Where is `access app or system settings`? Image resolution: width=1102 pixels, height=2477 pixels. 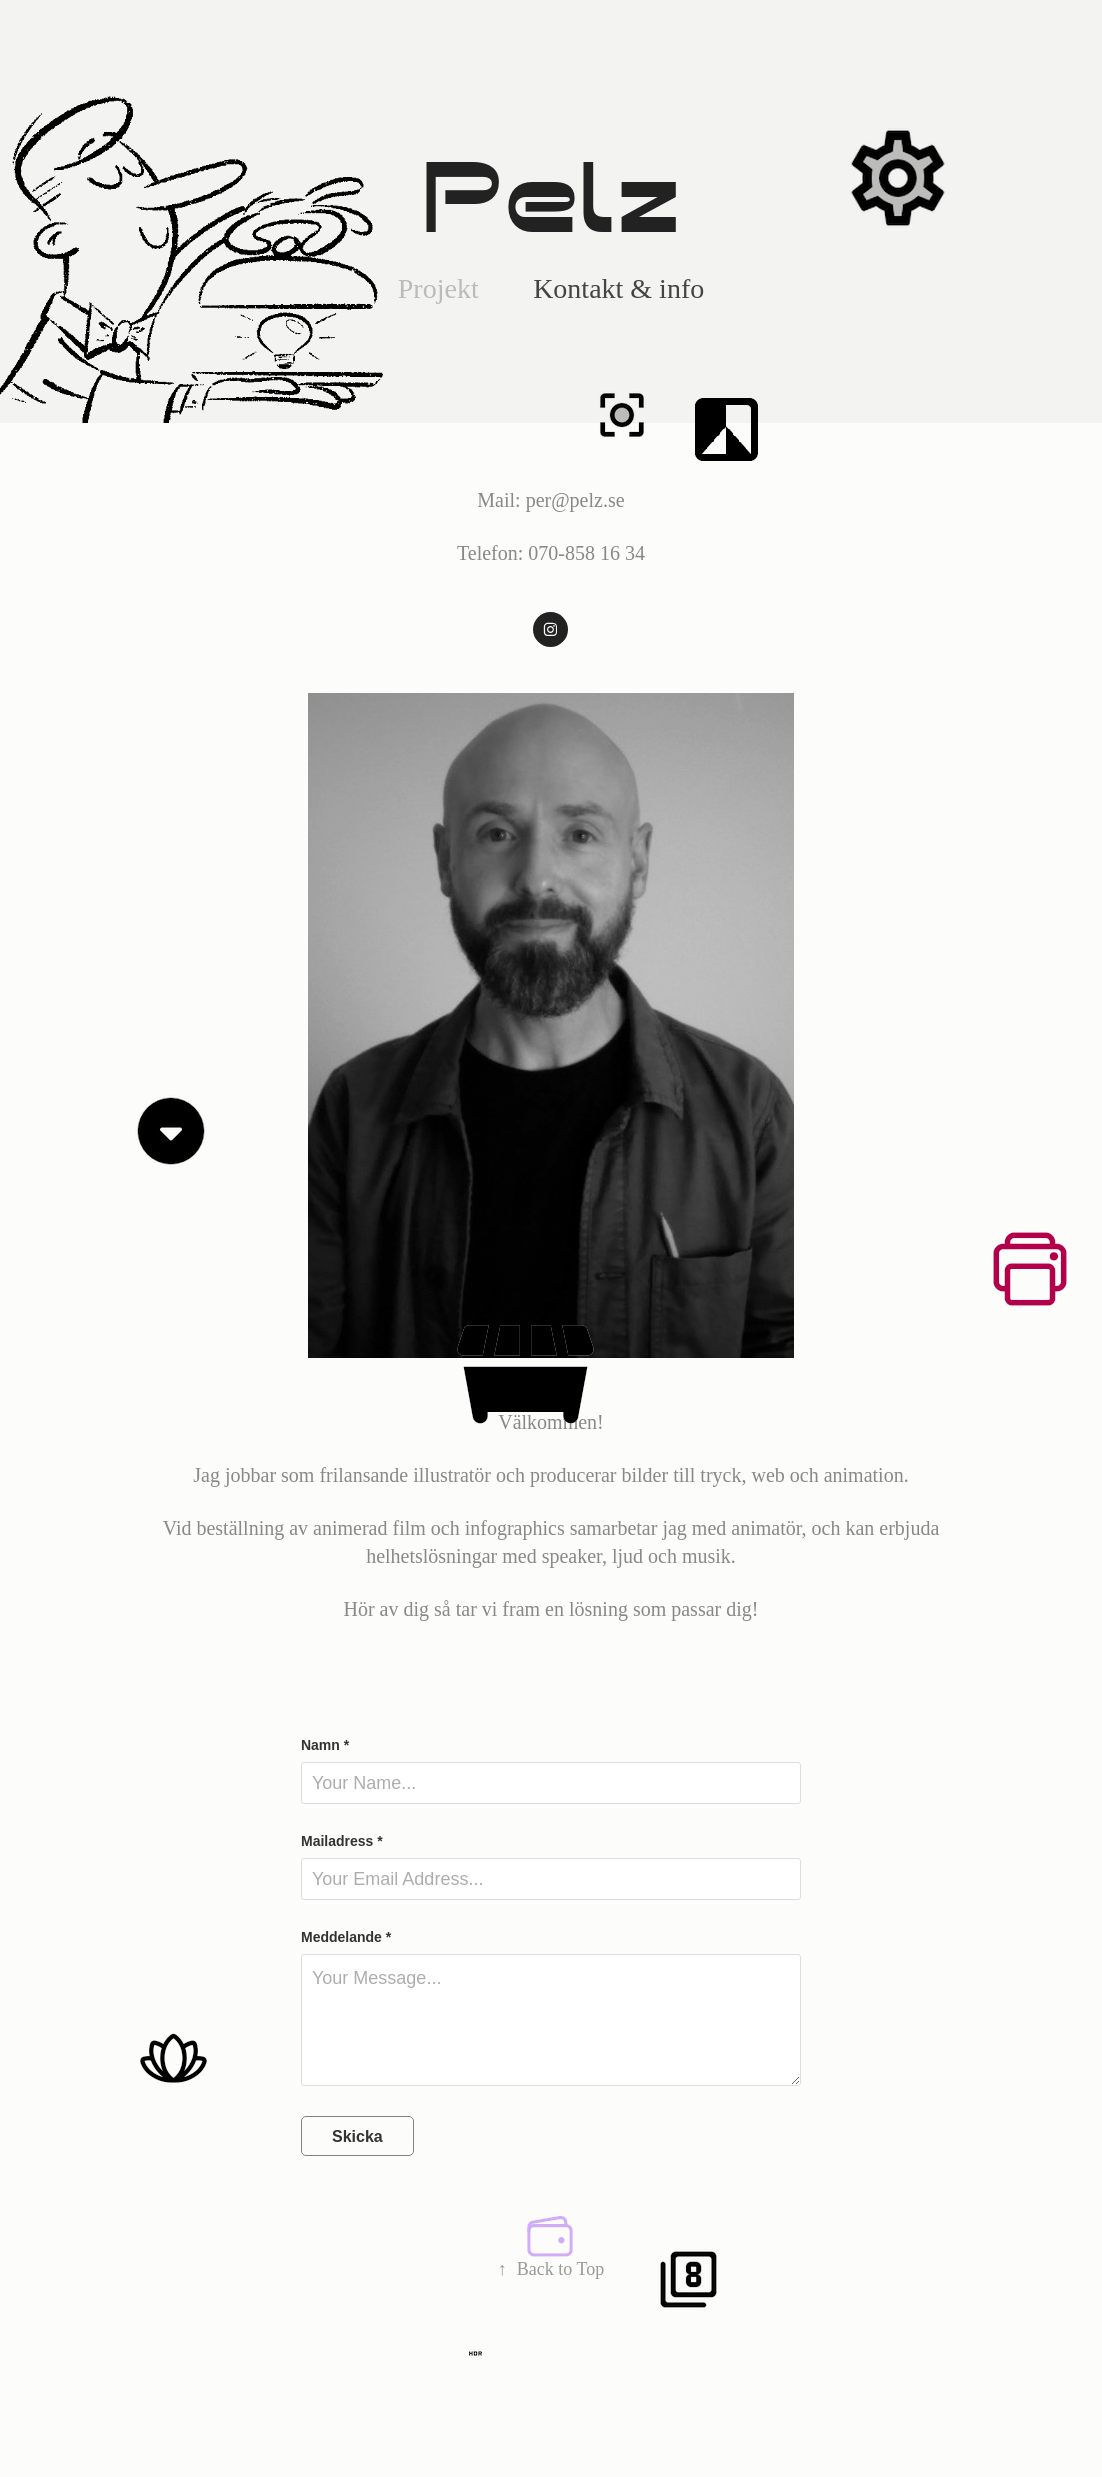
access app or system settings is located at coordinates (898, 178).